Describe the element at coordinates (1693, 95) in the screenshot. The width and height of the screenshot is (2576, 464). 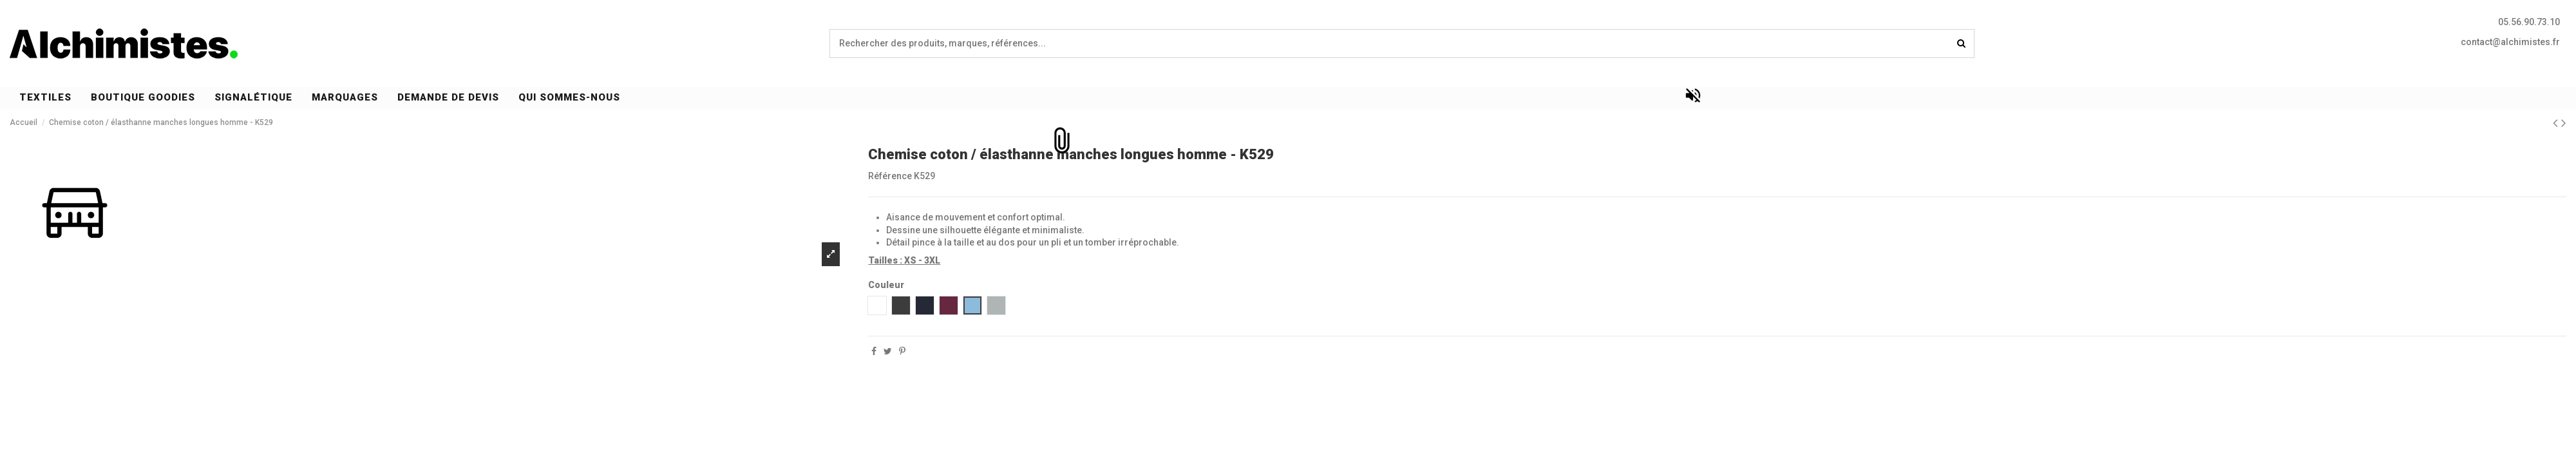
I see `mute audio or sound` at that location.